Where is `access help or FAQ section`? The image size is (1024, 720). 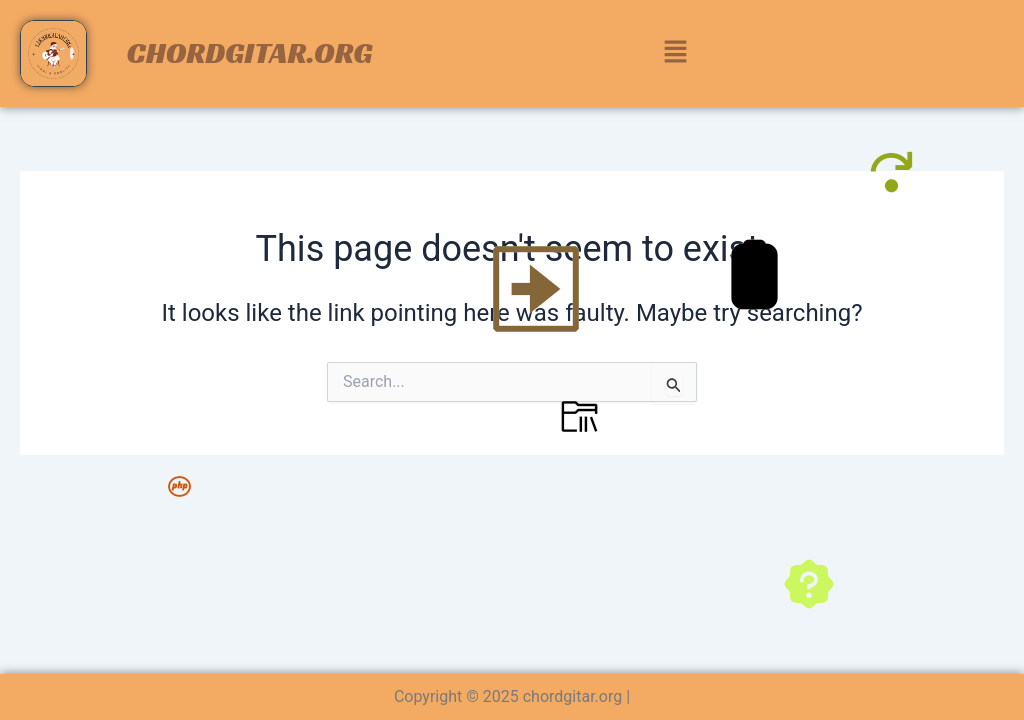 access help or FAQ section is located at coordinates (809, 584).